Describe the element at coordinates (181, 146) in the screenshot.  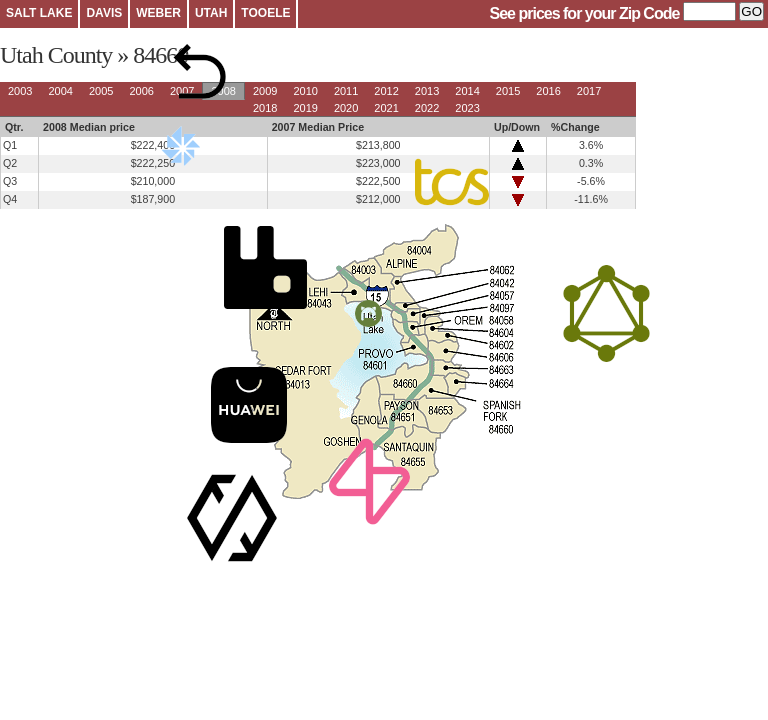
I see `open files by pinwheel app` at that location.